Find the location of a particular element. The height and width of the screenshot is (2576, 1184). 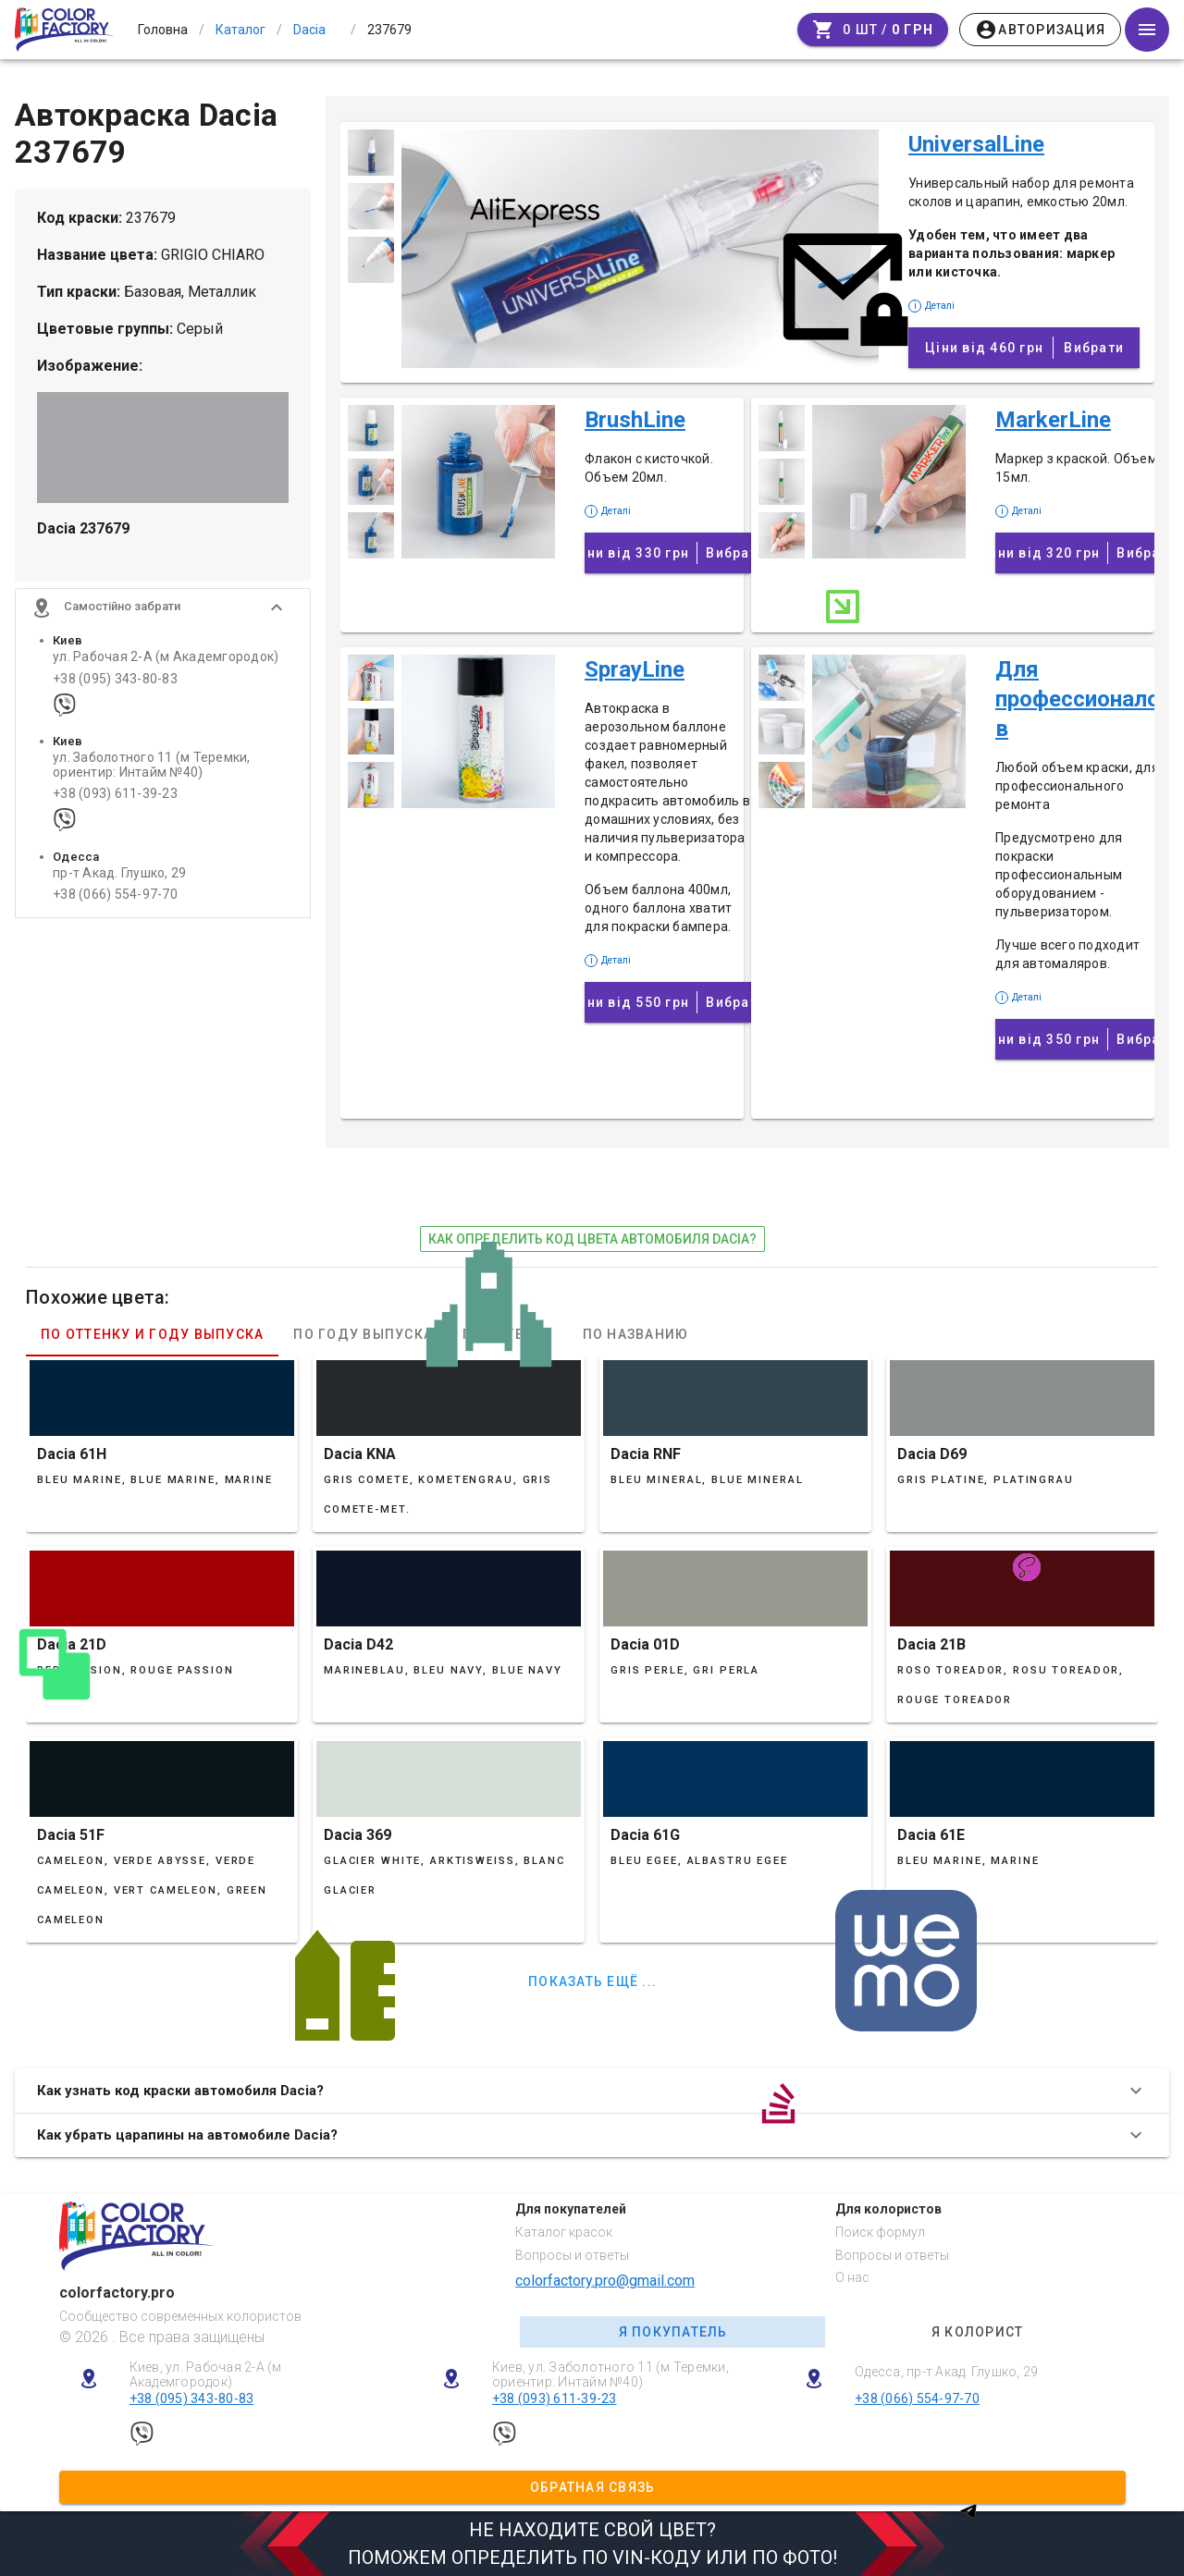

open telegram messaging app is located at coordinates (969, 2510).